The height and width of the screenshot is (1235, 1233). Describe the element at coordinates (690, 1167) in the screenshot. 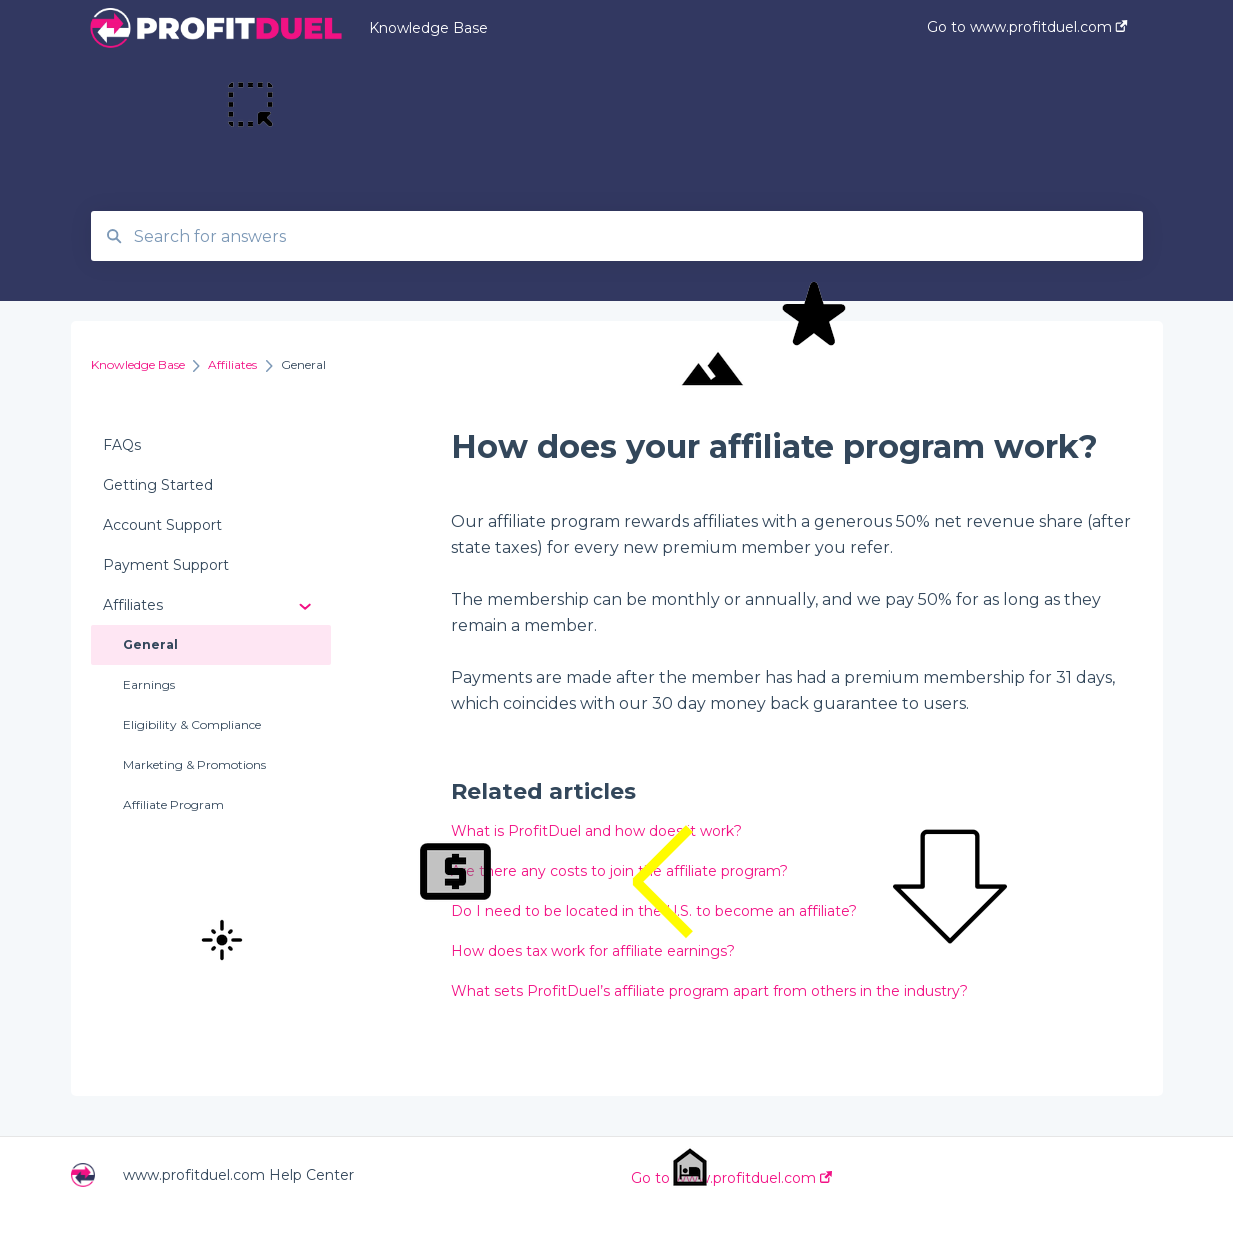

I see `find overnight shelter or emergency housing` at that location.